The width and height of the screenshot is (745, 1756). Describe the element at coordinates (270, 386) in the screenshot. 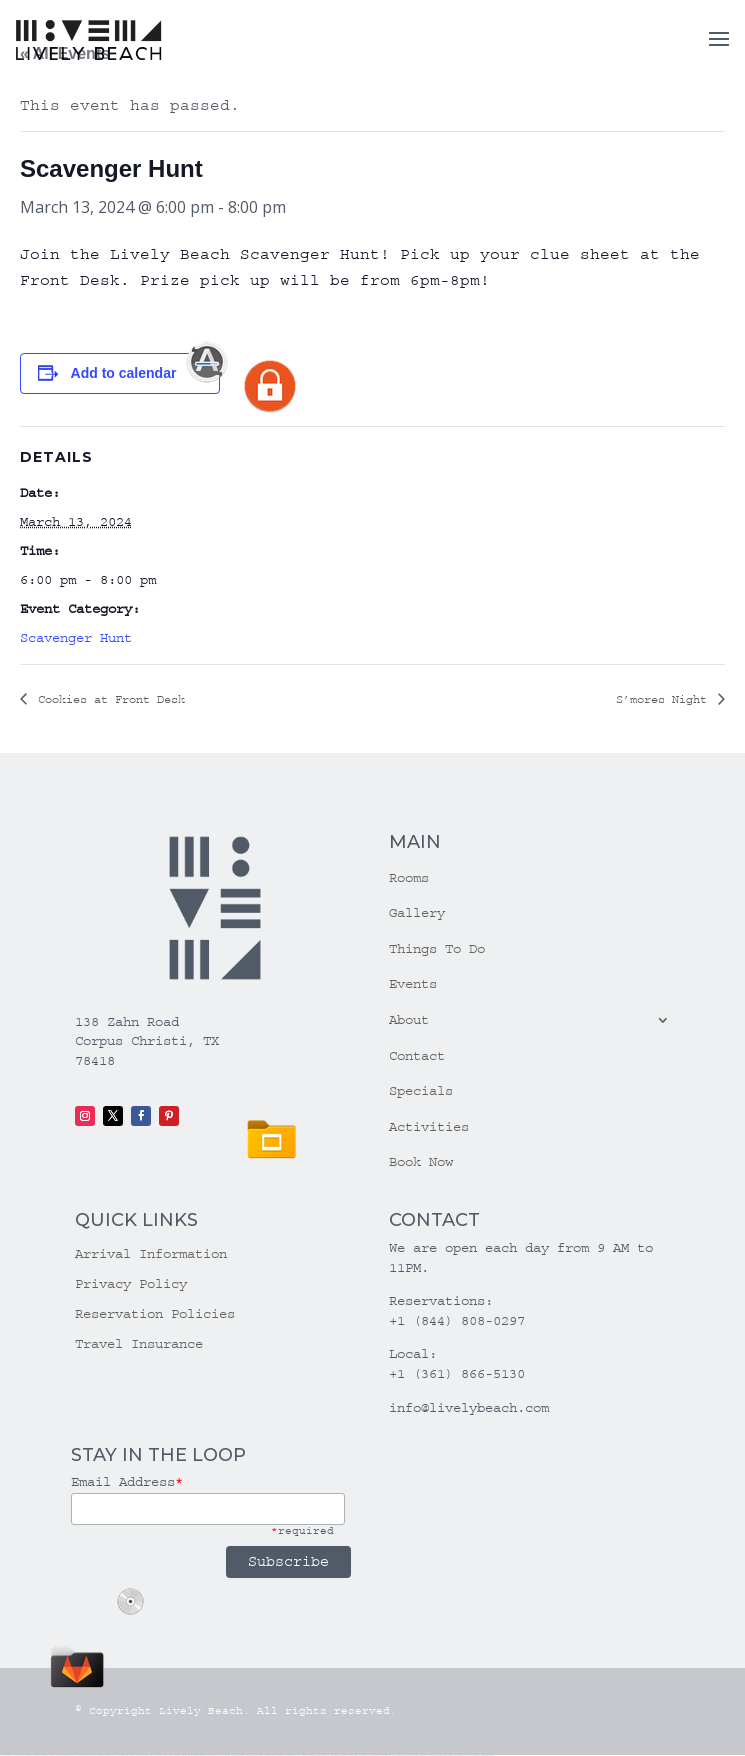

I see `brightness settings are locked` at that location.